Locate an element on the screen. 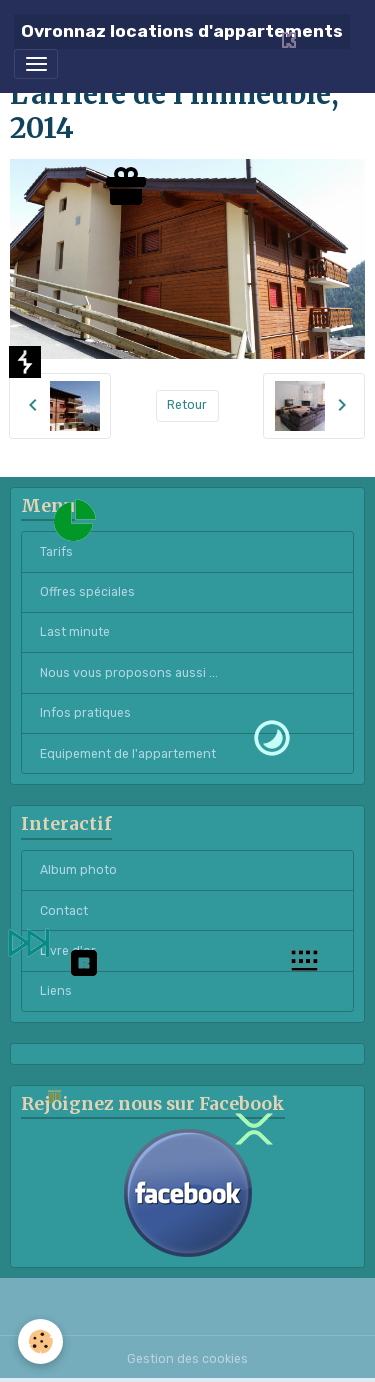 The height and width of the screenshot is (1382, 375). adjust display contrast settings is located at coordinates (272, 738).